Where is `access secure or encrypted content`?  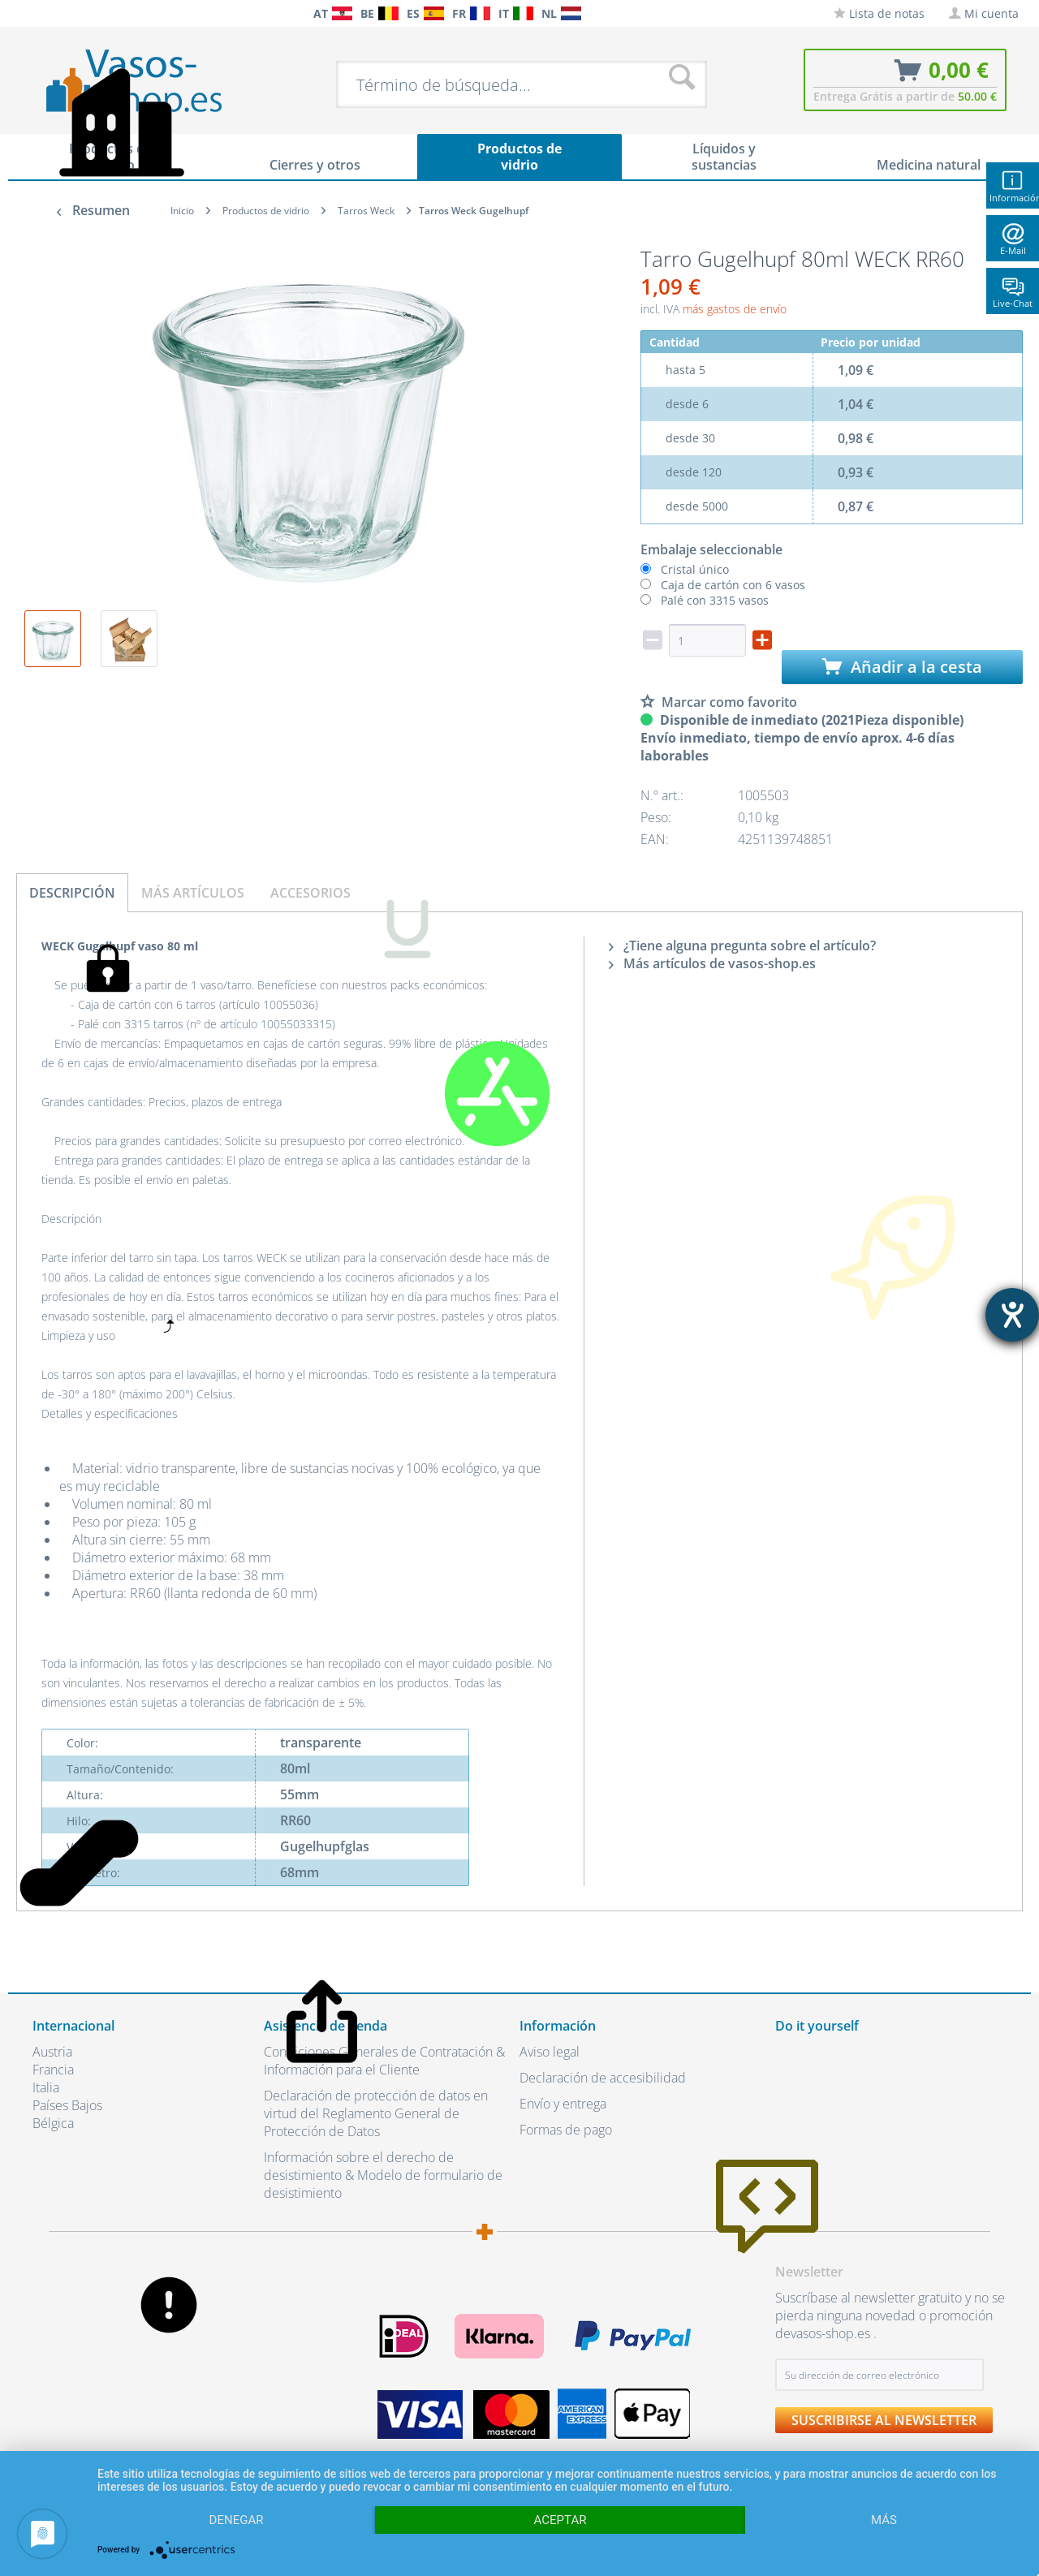 access secure or encrypted content is located at coordinates (108, 971).